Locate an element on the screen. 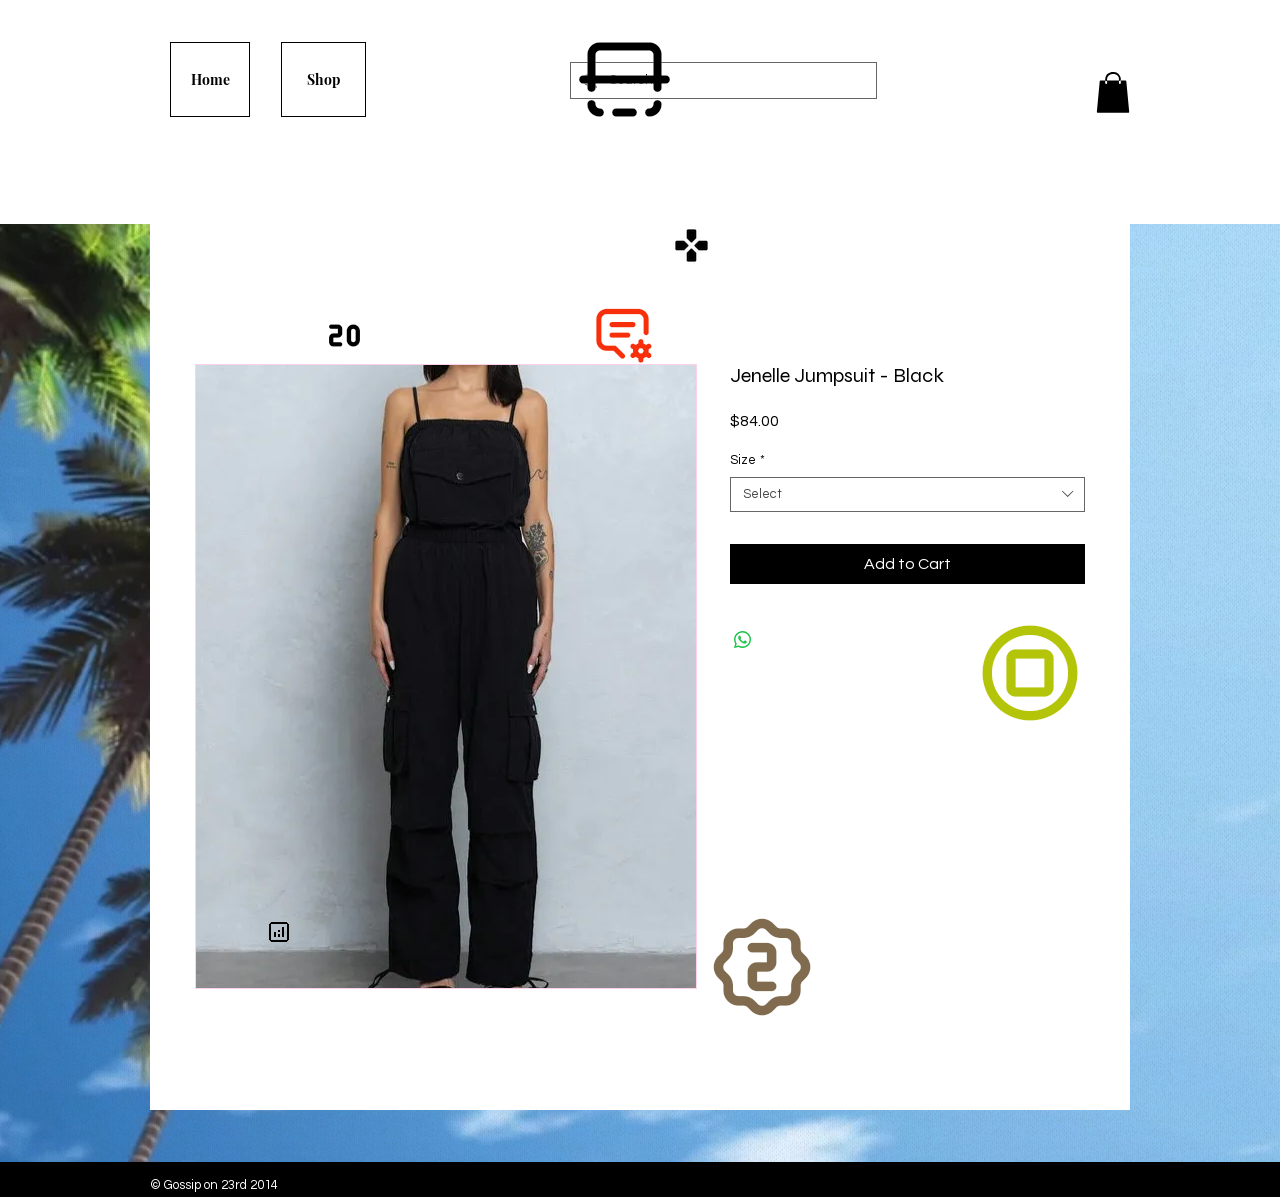  indicates 20 items or notifications is located at coordinates (344, 335).